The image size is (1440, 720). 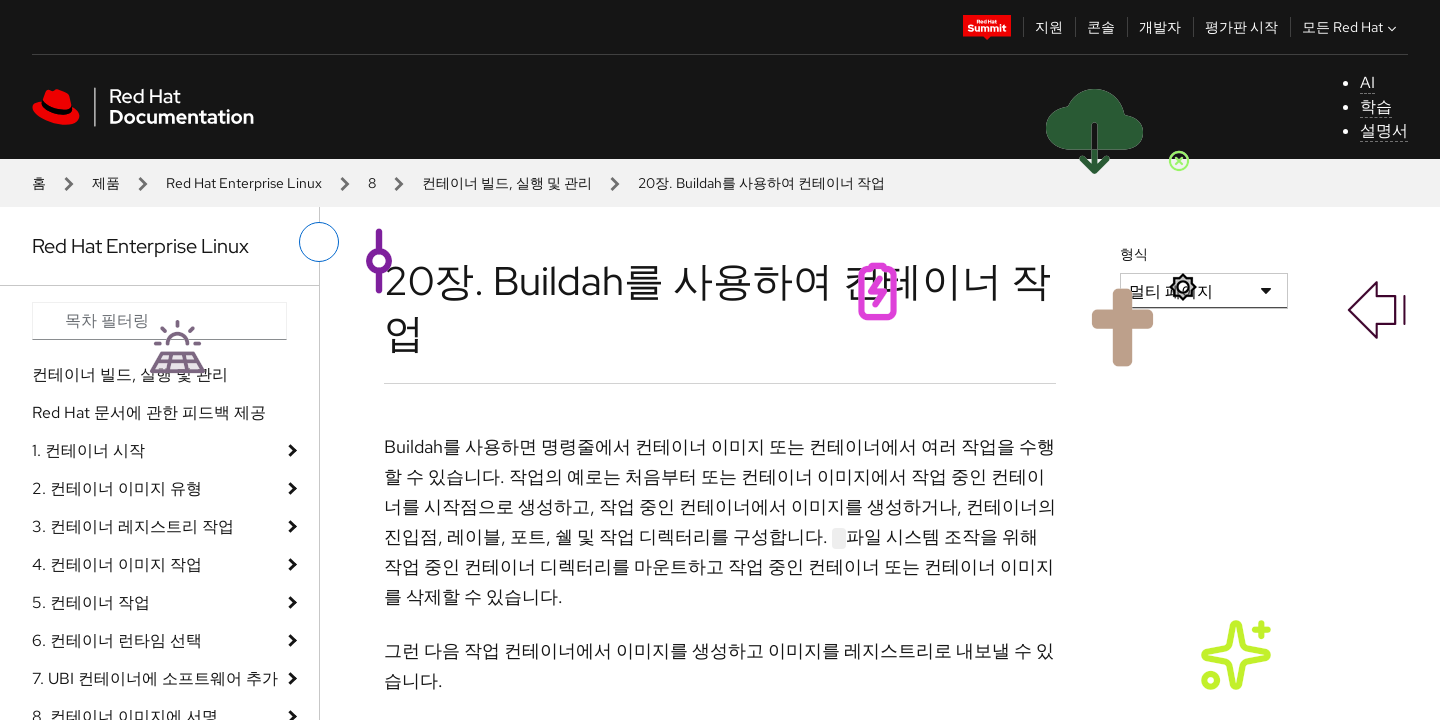 What do you see at coordinates (1183, 287) in the screenshot?
I see `adjust screen brightness settings` at bounding box center [1183, 287].